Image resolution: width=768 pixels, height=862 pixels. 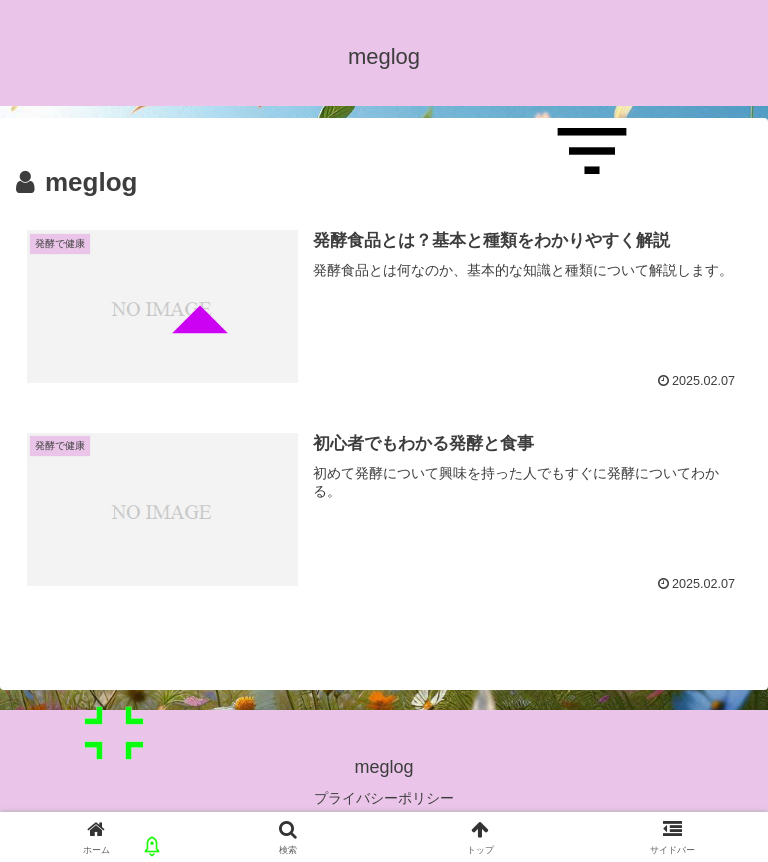 What do you see at coordinates (114, 733) in the screenshot?
I see `exit fullscreen mode` at bounding box center [114, 733].